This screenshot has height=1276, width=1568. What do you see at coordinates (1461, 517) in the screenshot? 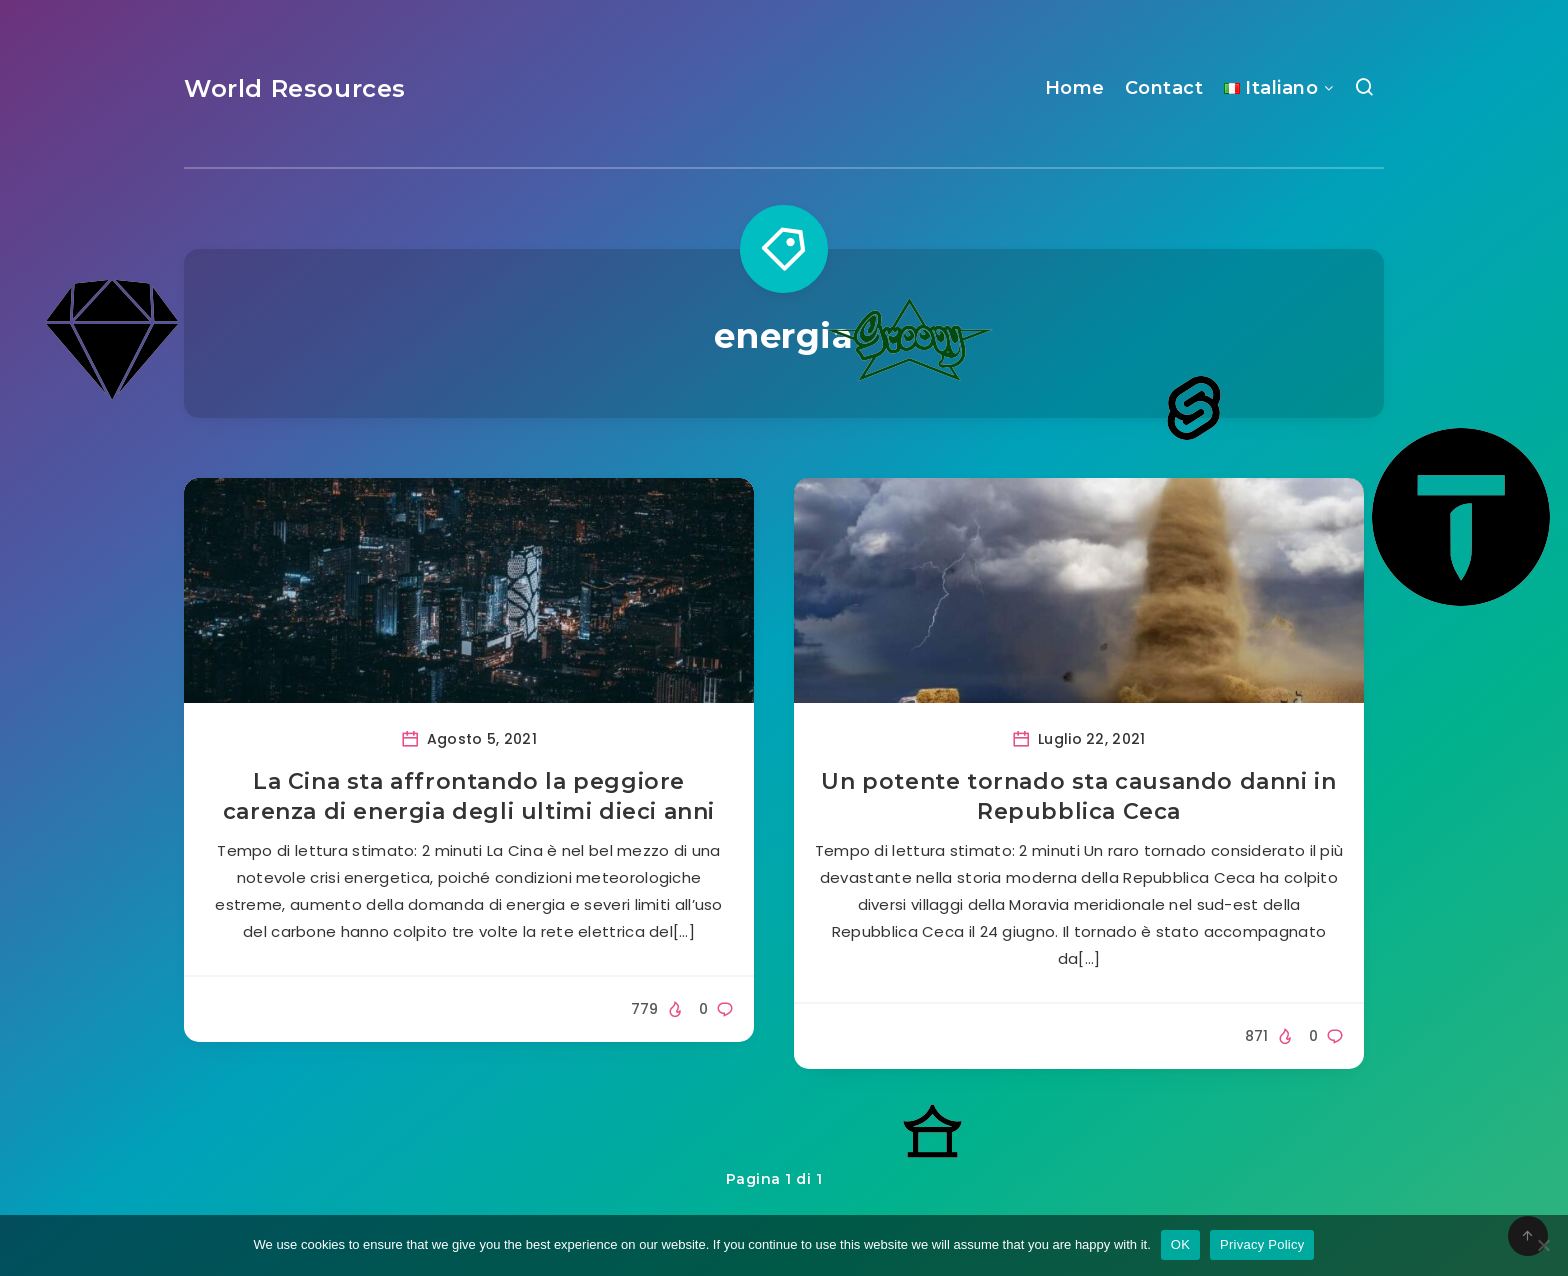
I see `open the Thumbtack app` at bounding box center [1461, 517].